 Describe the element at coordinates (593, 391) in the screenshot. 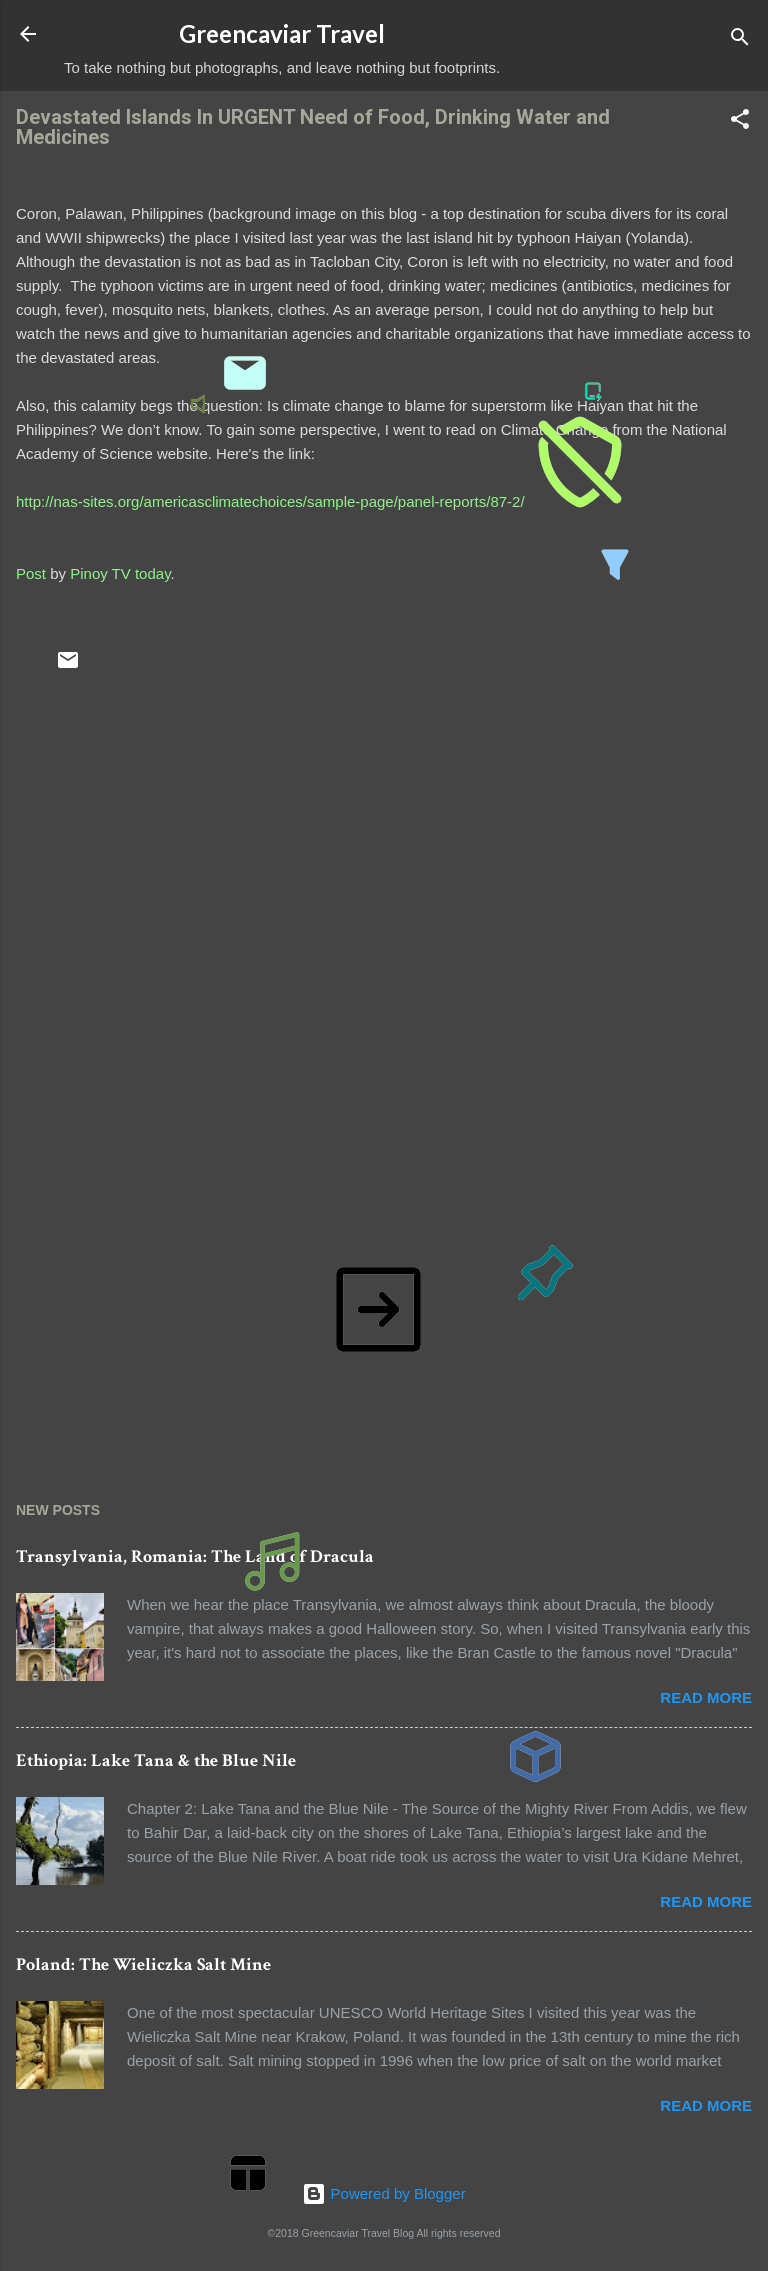

I see `iPad charging status` at that location.